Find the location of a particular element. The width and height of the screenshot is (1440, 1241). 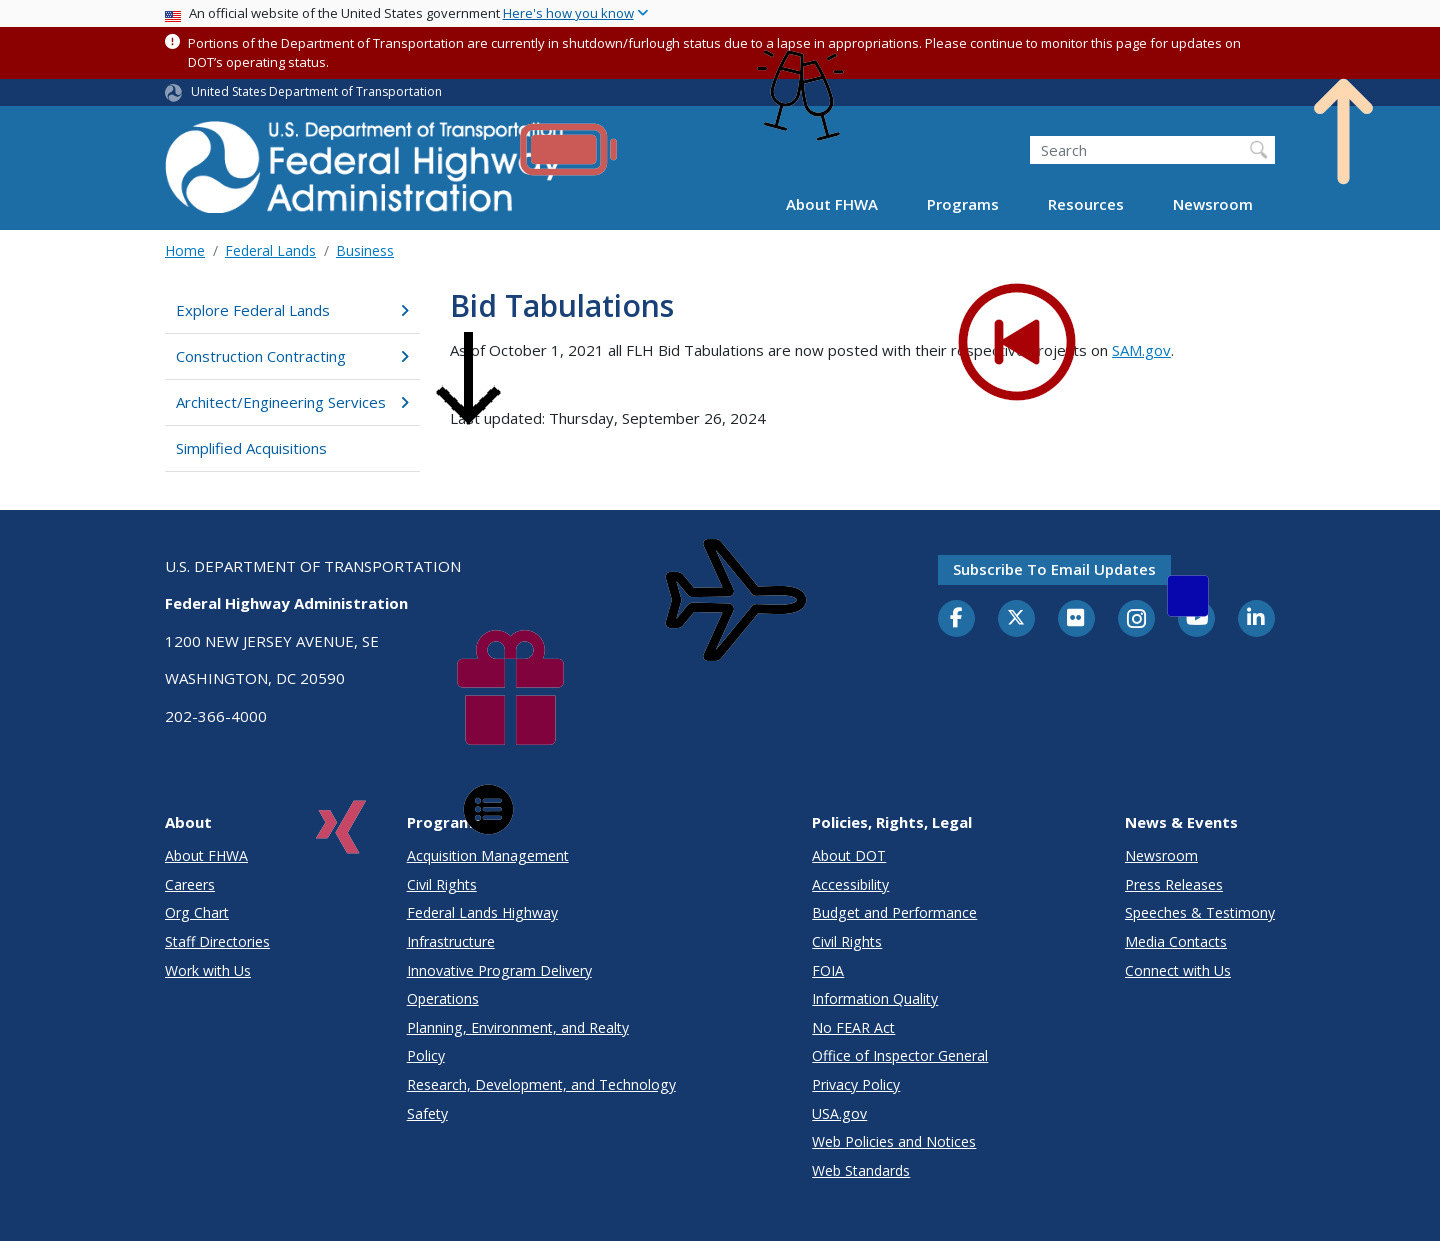

access gifts or rewards is located at coordinates (510, 687).